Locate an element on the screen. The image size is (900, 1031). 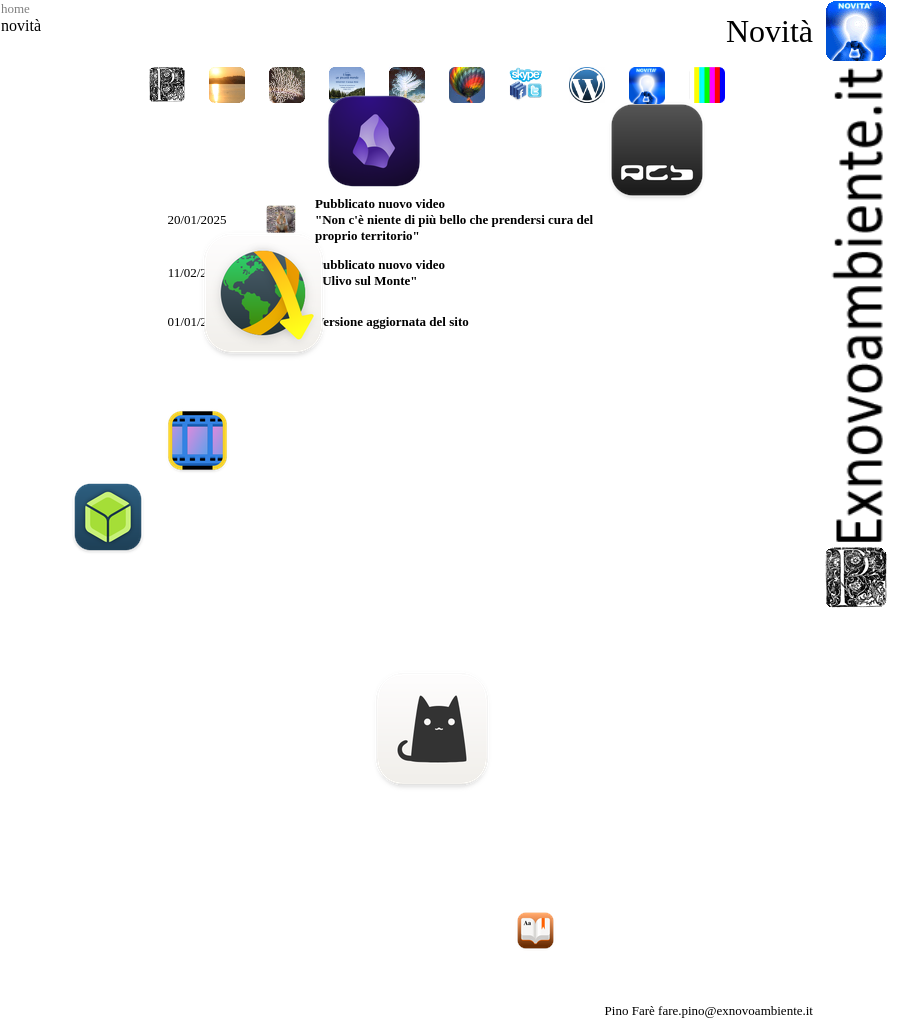
open obsidian note-taking app is located at coordinates (374, 141).